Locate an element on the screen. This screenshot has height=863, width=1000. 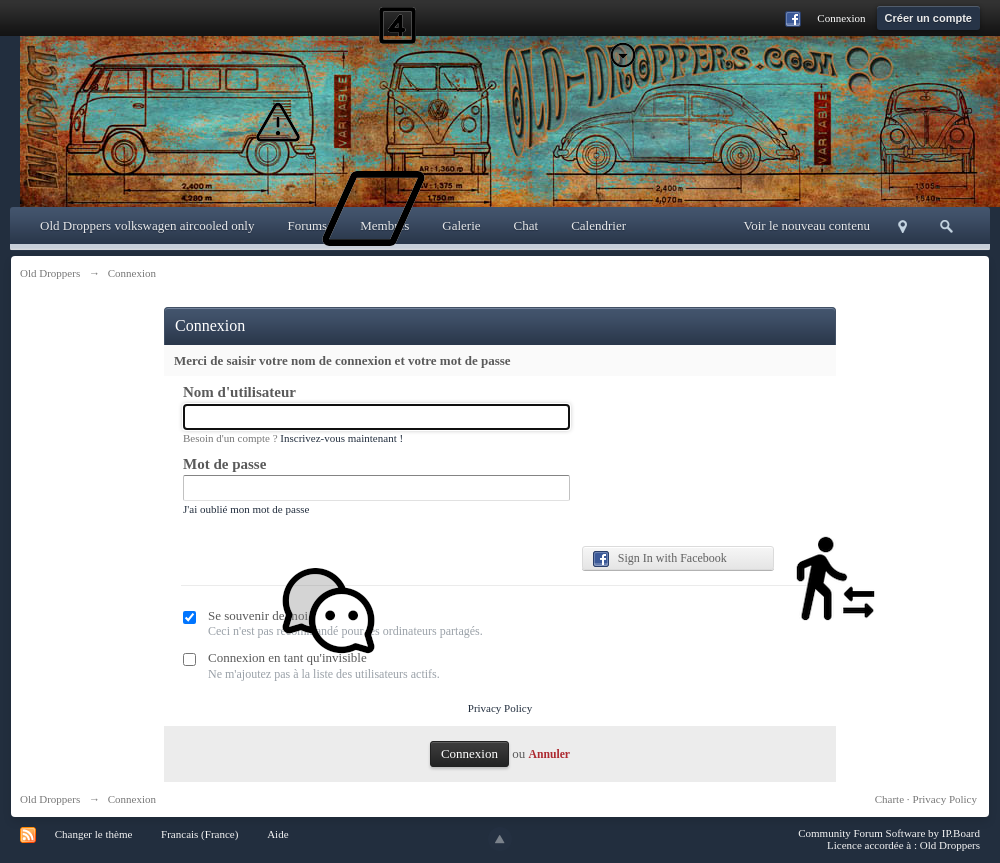
expand dropdown menu or options is located at coordinates (623, 55).